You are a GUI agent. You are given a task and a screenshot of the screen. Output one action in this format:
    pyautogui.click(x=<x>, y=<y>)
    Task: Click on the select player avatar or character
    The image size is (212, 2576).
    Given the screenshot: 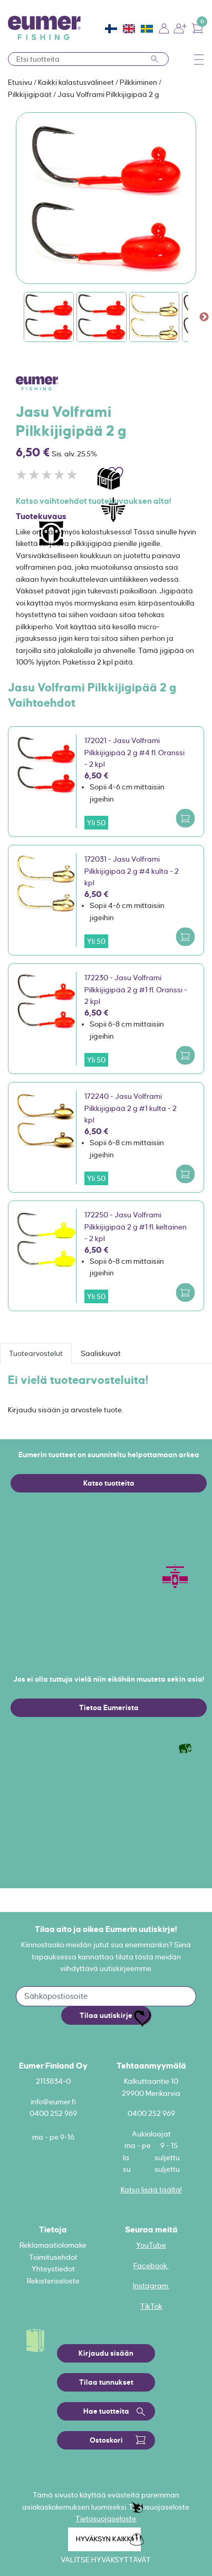 What is the action you would take?
    pyautogui.click(x=51, y=533)
    